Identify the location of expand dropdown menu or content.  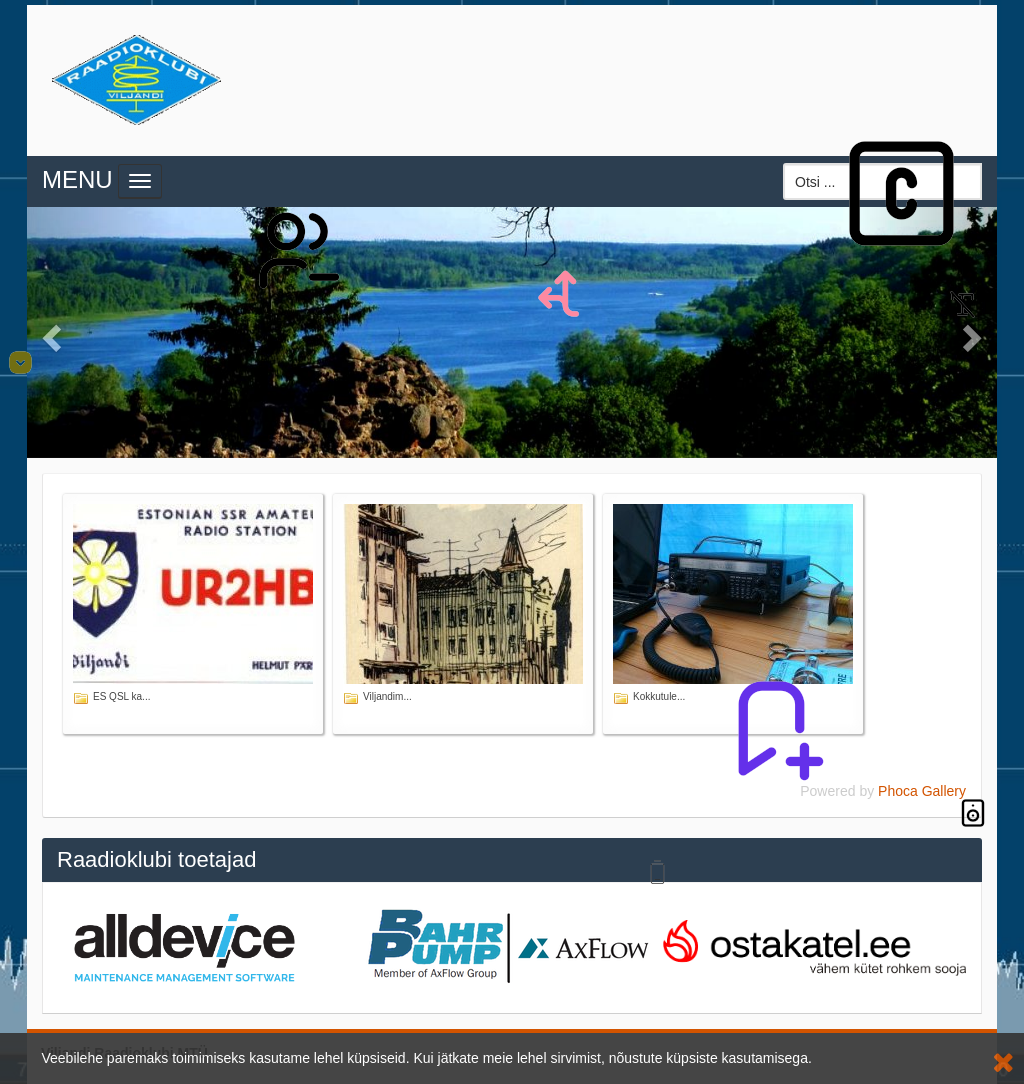
(20, 362).